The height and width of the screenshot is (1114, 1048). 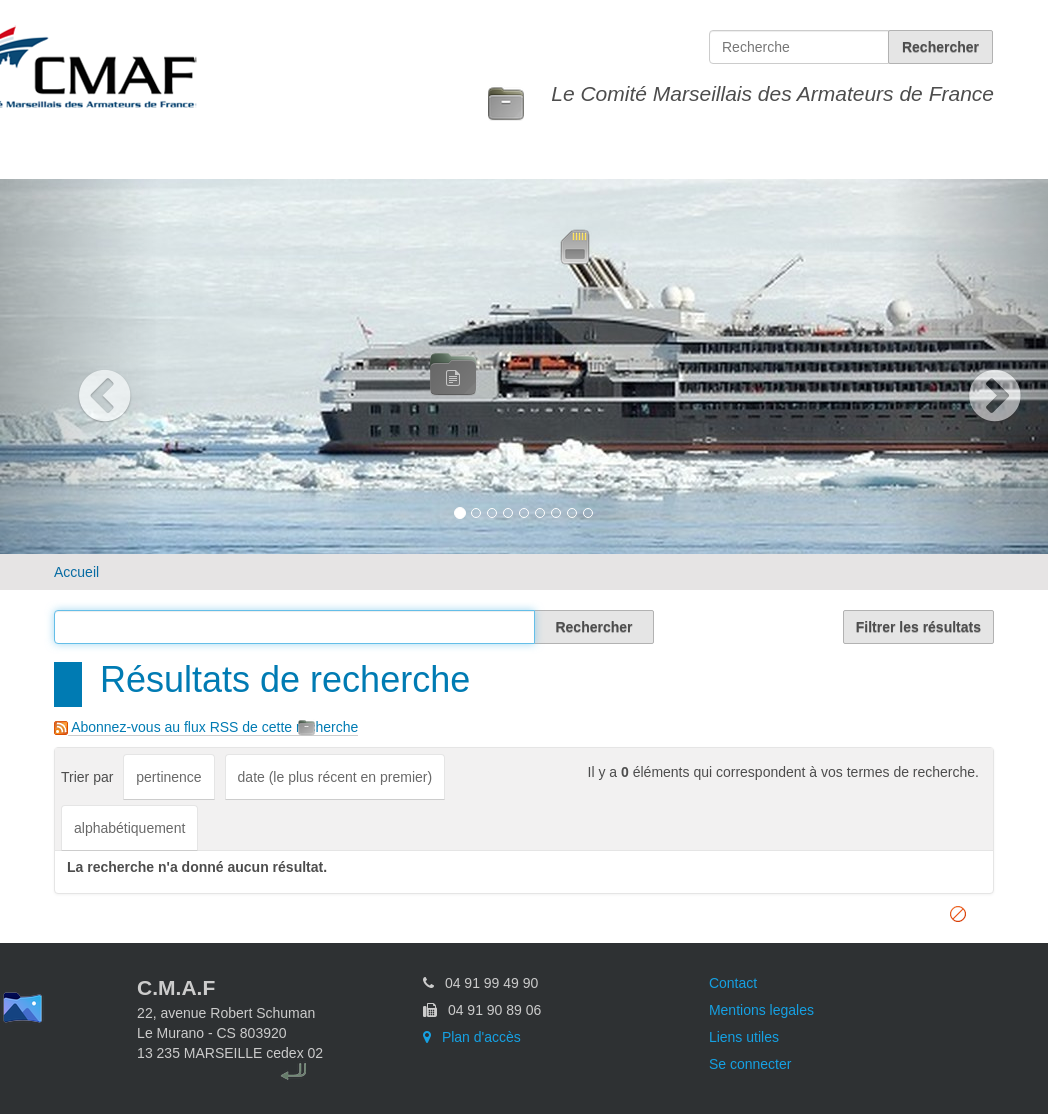 What do you see at coordinates (293, 1070) in the screenshot?
I see `reply to all recipients in an email thread` at bounding box center [293, 1070].